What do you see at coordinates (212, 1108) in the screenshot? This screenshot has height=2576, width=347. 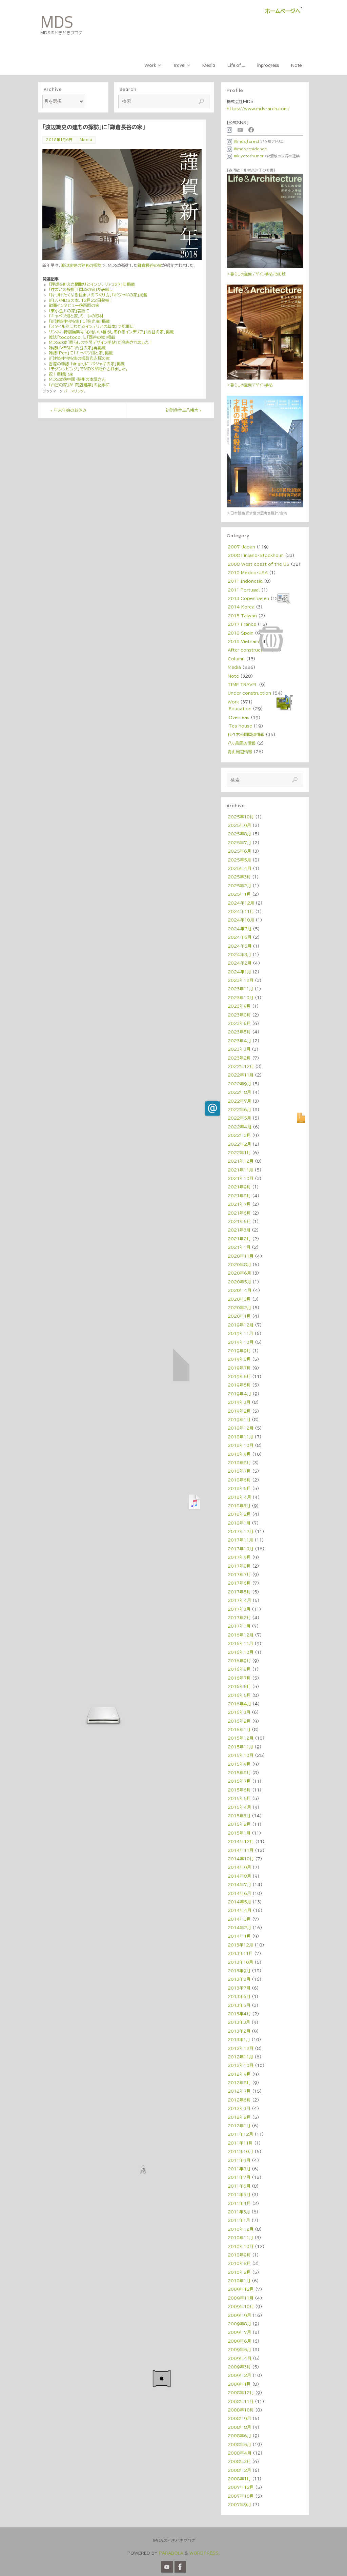 I see `manage connected online accounts` at bounding box center [212, 1108].